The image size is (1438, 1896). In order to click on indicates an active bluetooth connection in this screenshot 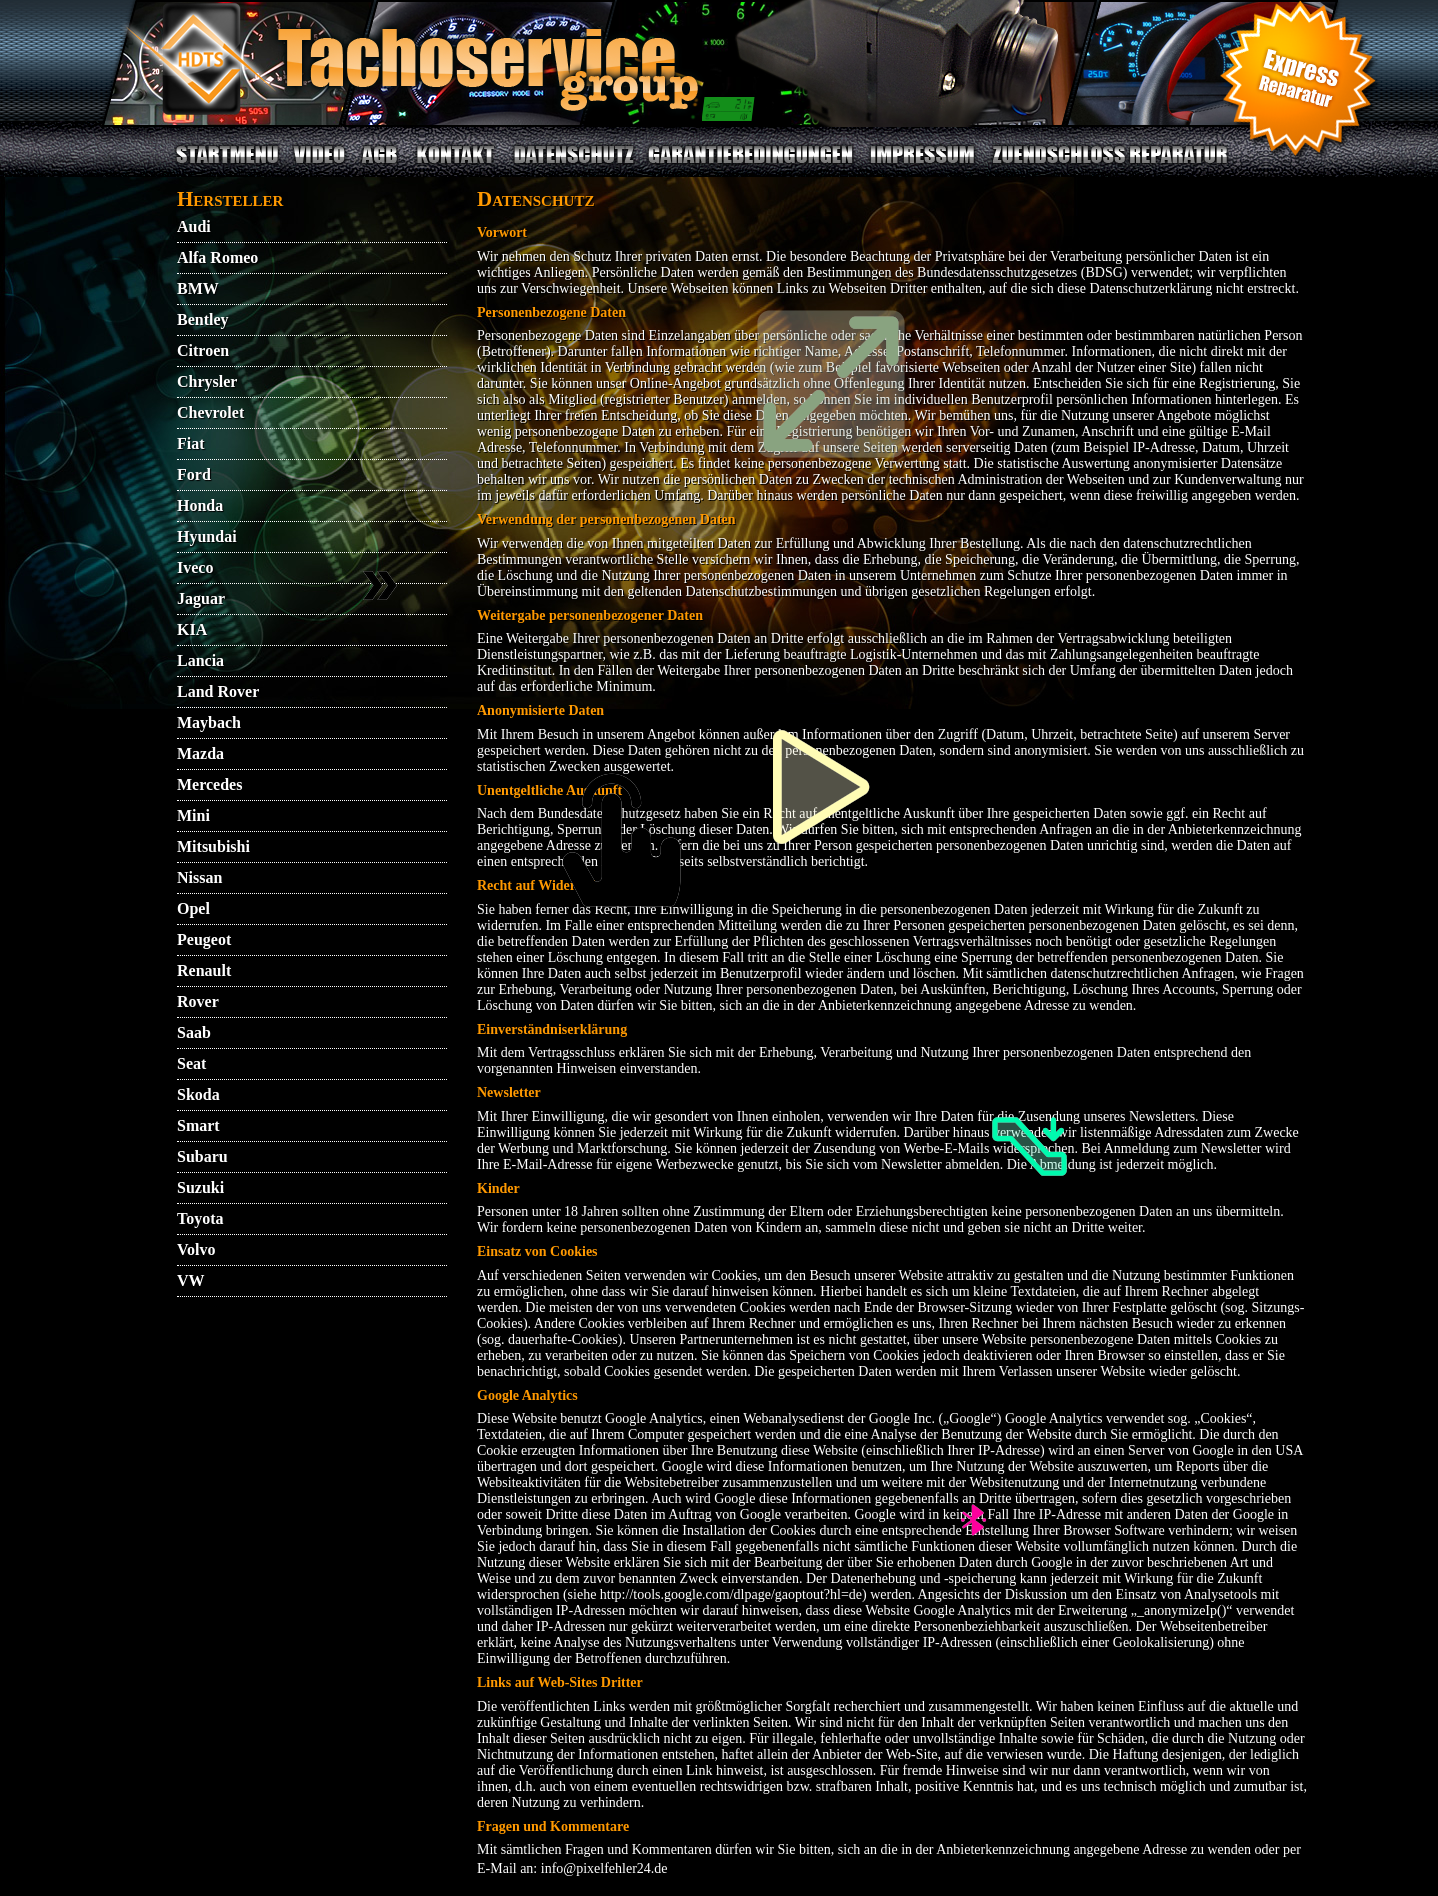, I will do `click(973, 1520)`.